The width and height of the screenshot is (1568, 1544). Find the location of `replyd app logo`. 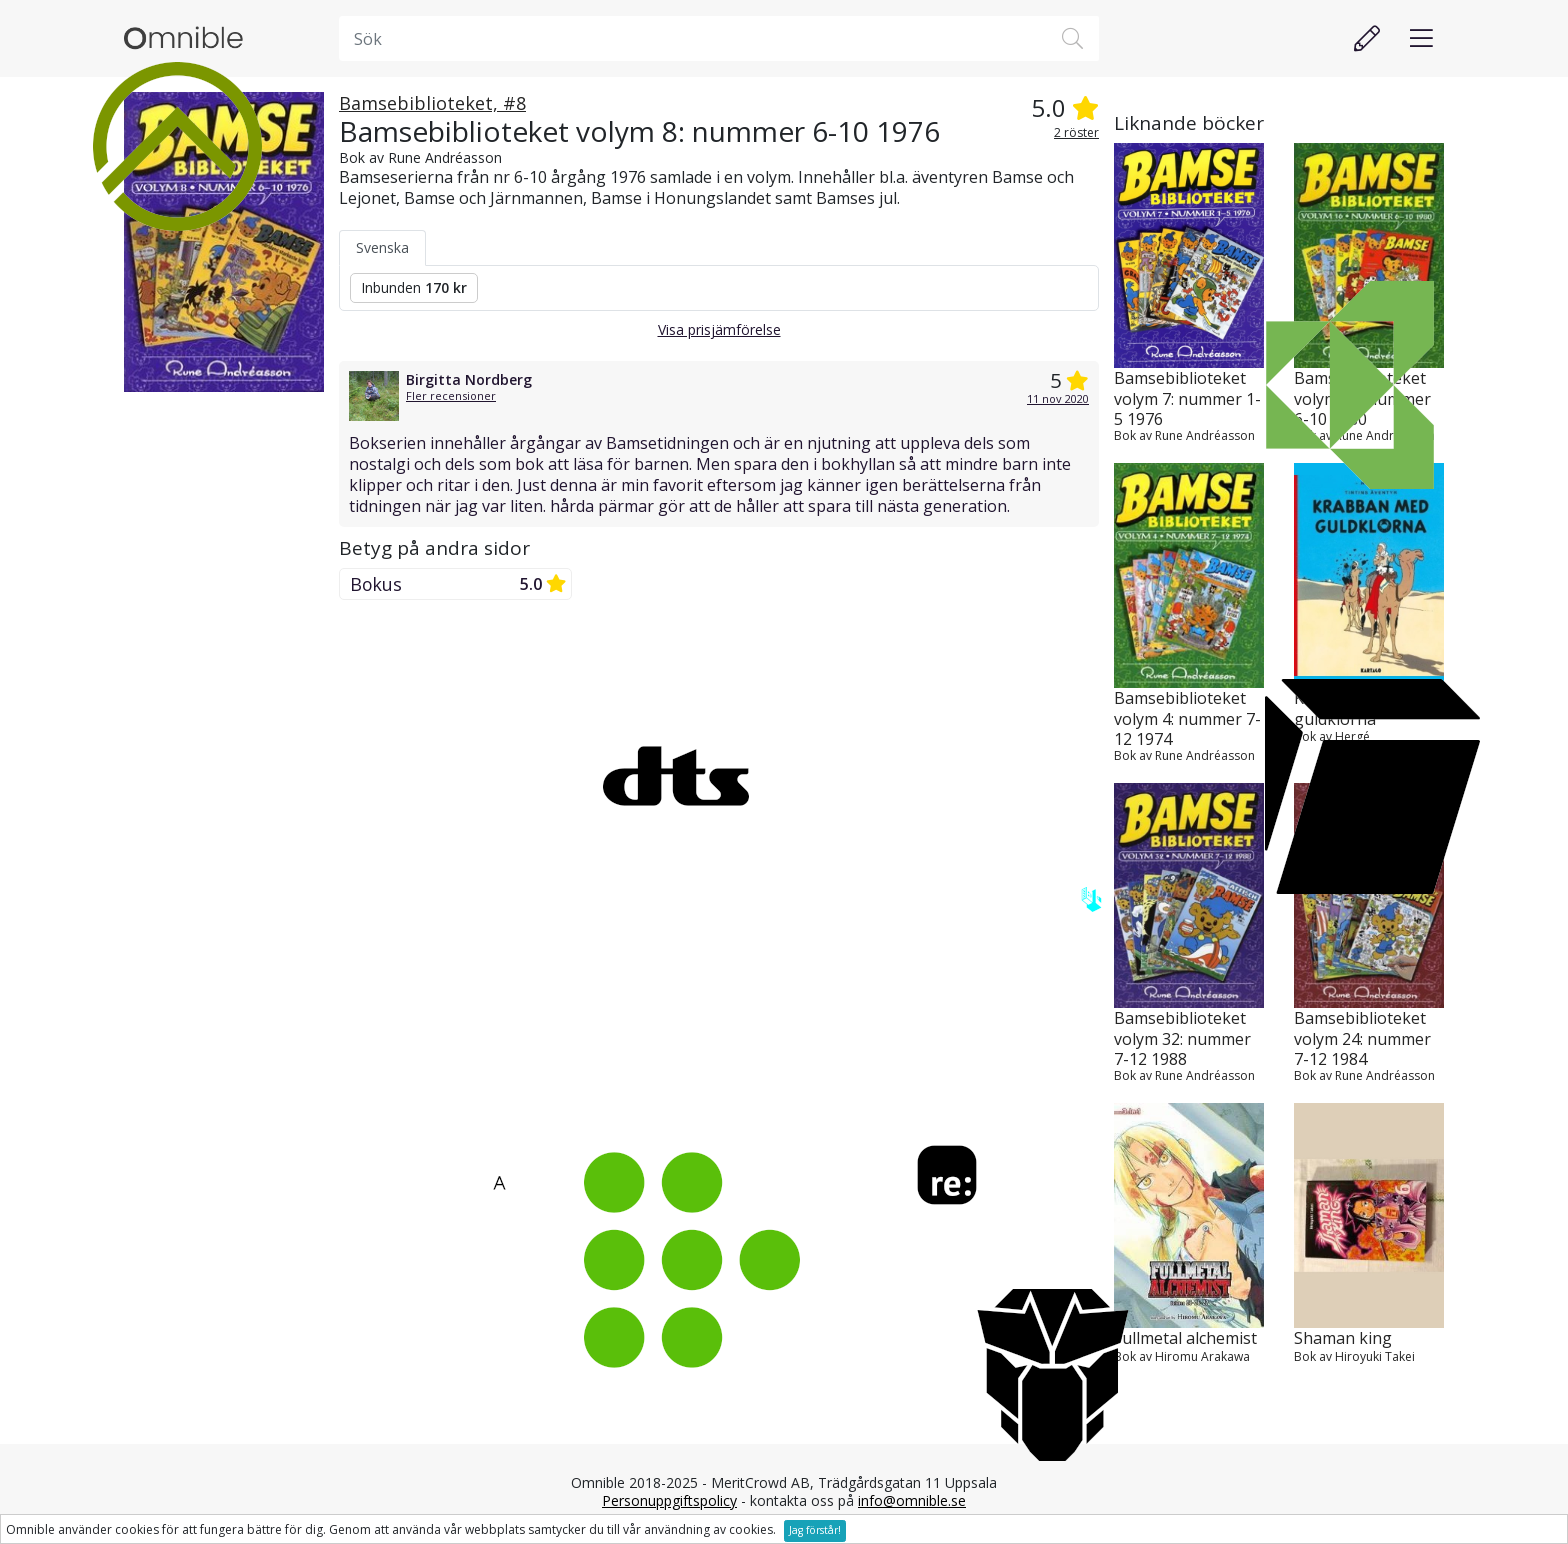

replyd app logo is located at coordinates (947, 1175).